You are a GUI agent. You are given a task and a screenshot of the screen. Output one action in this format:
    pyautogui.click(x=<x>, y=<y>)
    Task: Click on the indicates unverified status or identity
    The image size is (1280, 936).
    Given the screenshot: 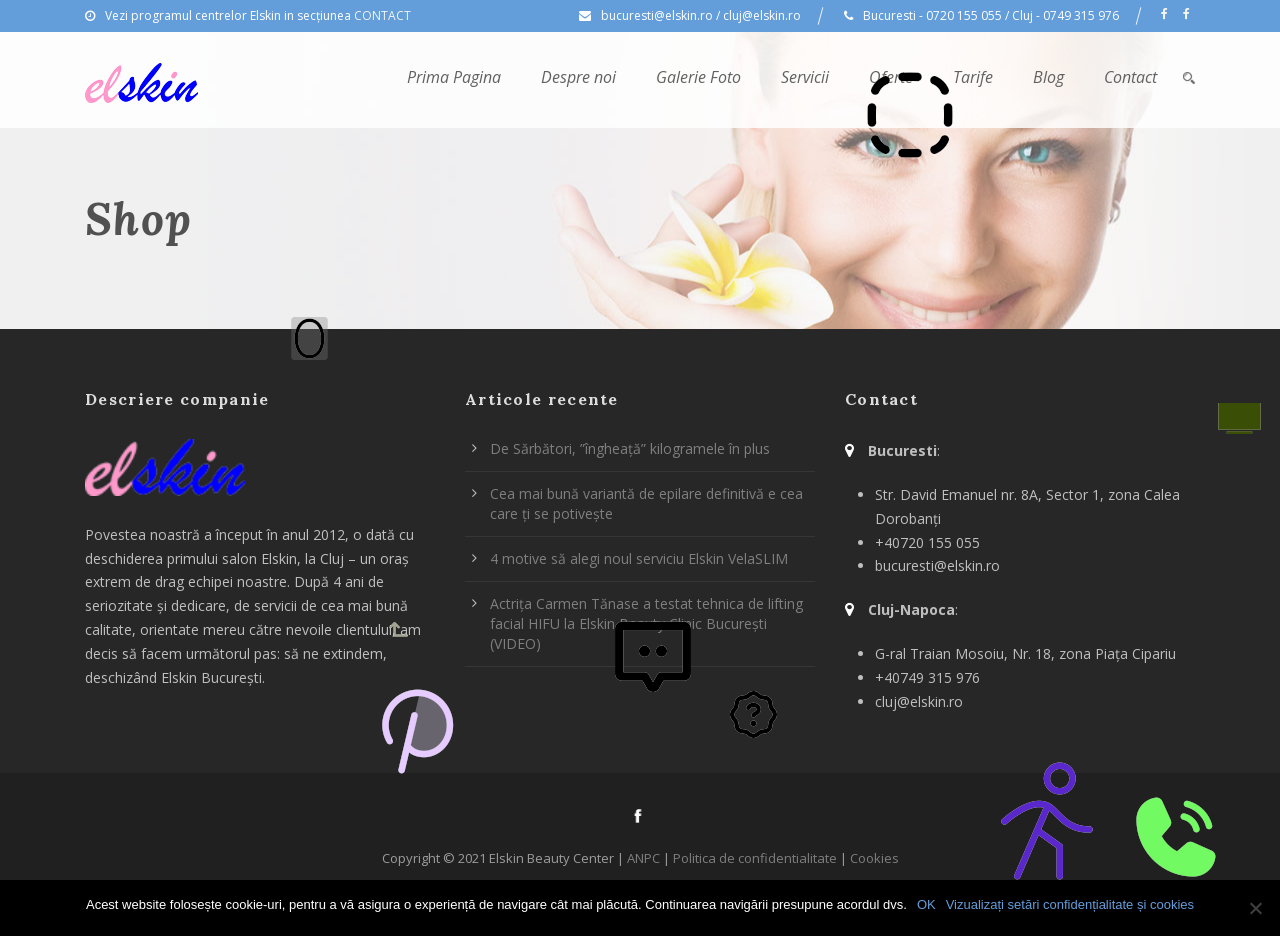 What is the action you would take?
    pyautogui.click(x=753, y=714)
    